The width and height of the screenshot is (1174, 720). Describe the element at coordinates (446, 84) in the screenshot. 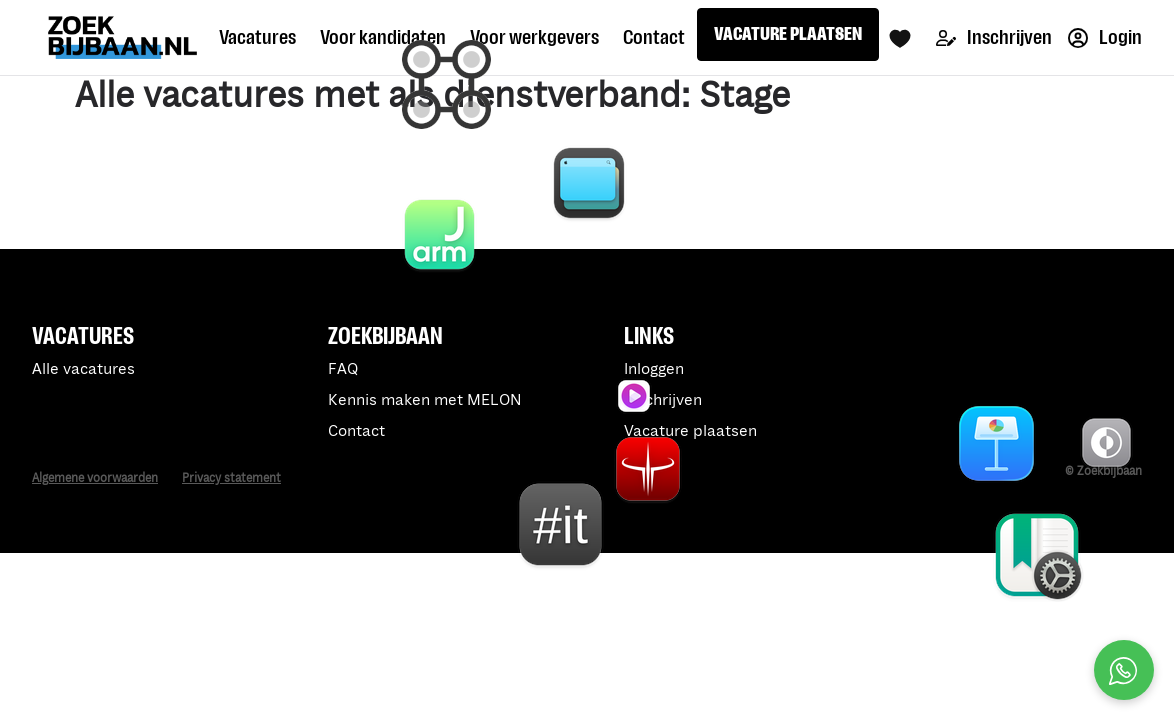

I see `configure hot corners behavior` at that location.